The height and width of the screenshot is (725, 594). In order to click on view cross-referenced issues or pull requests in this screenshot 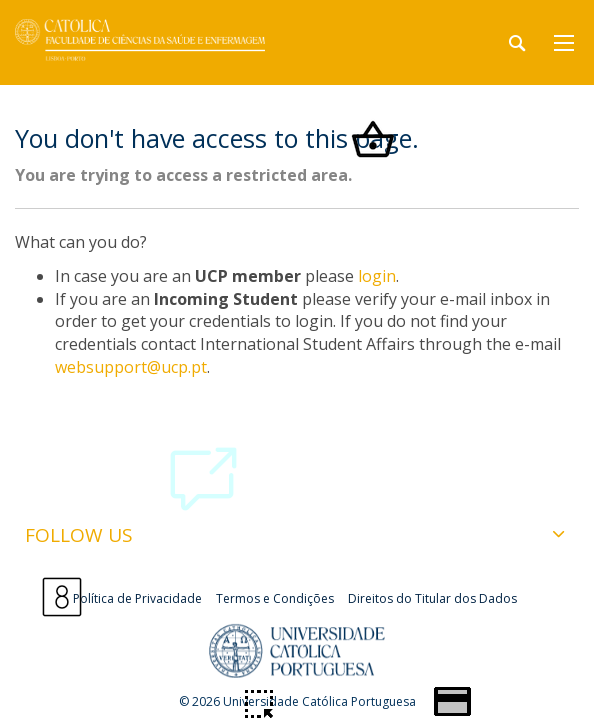, I will do `click(202, 479)`.